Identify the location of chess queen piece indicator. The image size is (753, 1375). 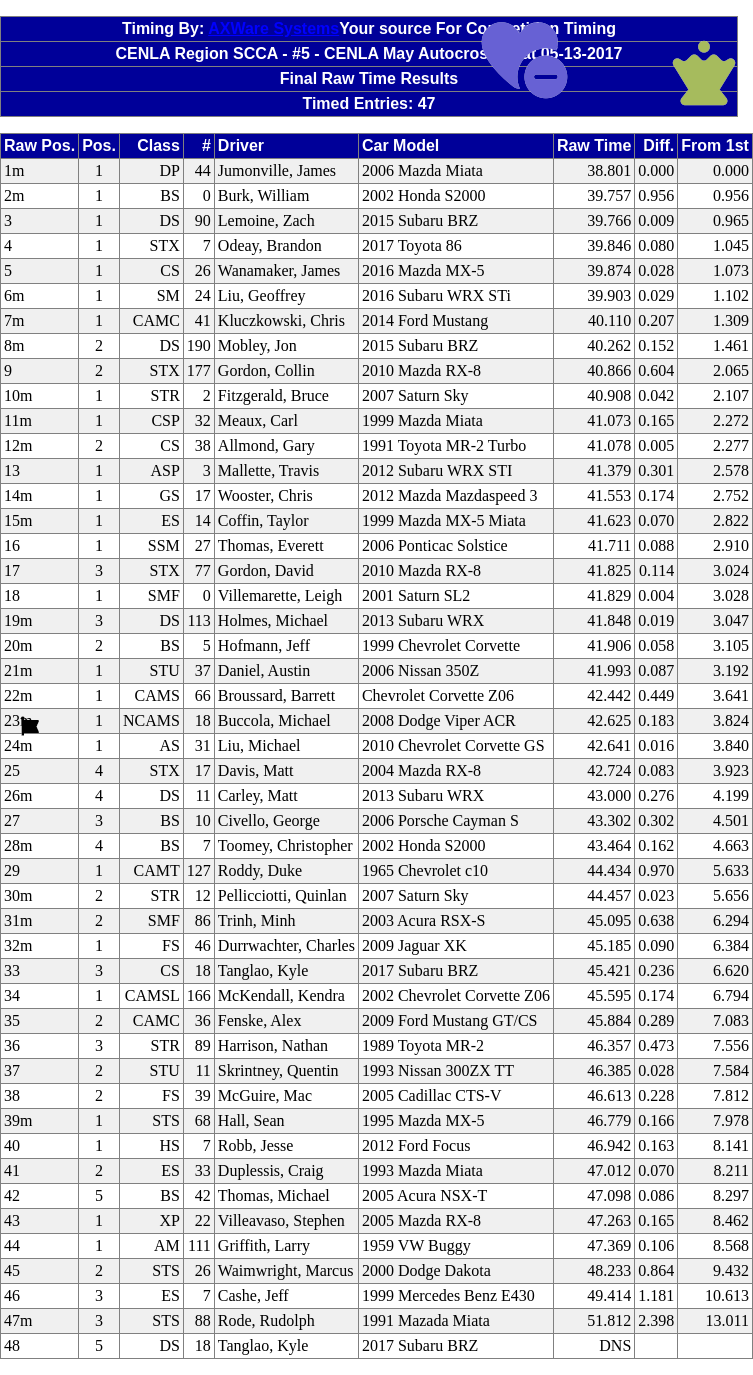
(704, 74).